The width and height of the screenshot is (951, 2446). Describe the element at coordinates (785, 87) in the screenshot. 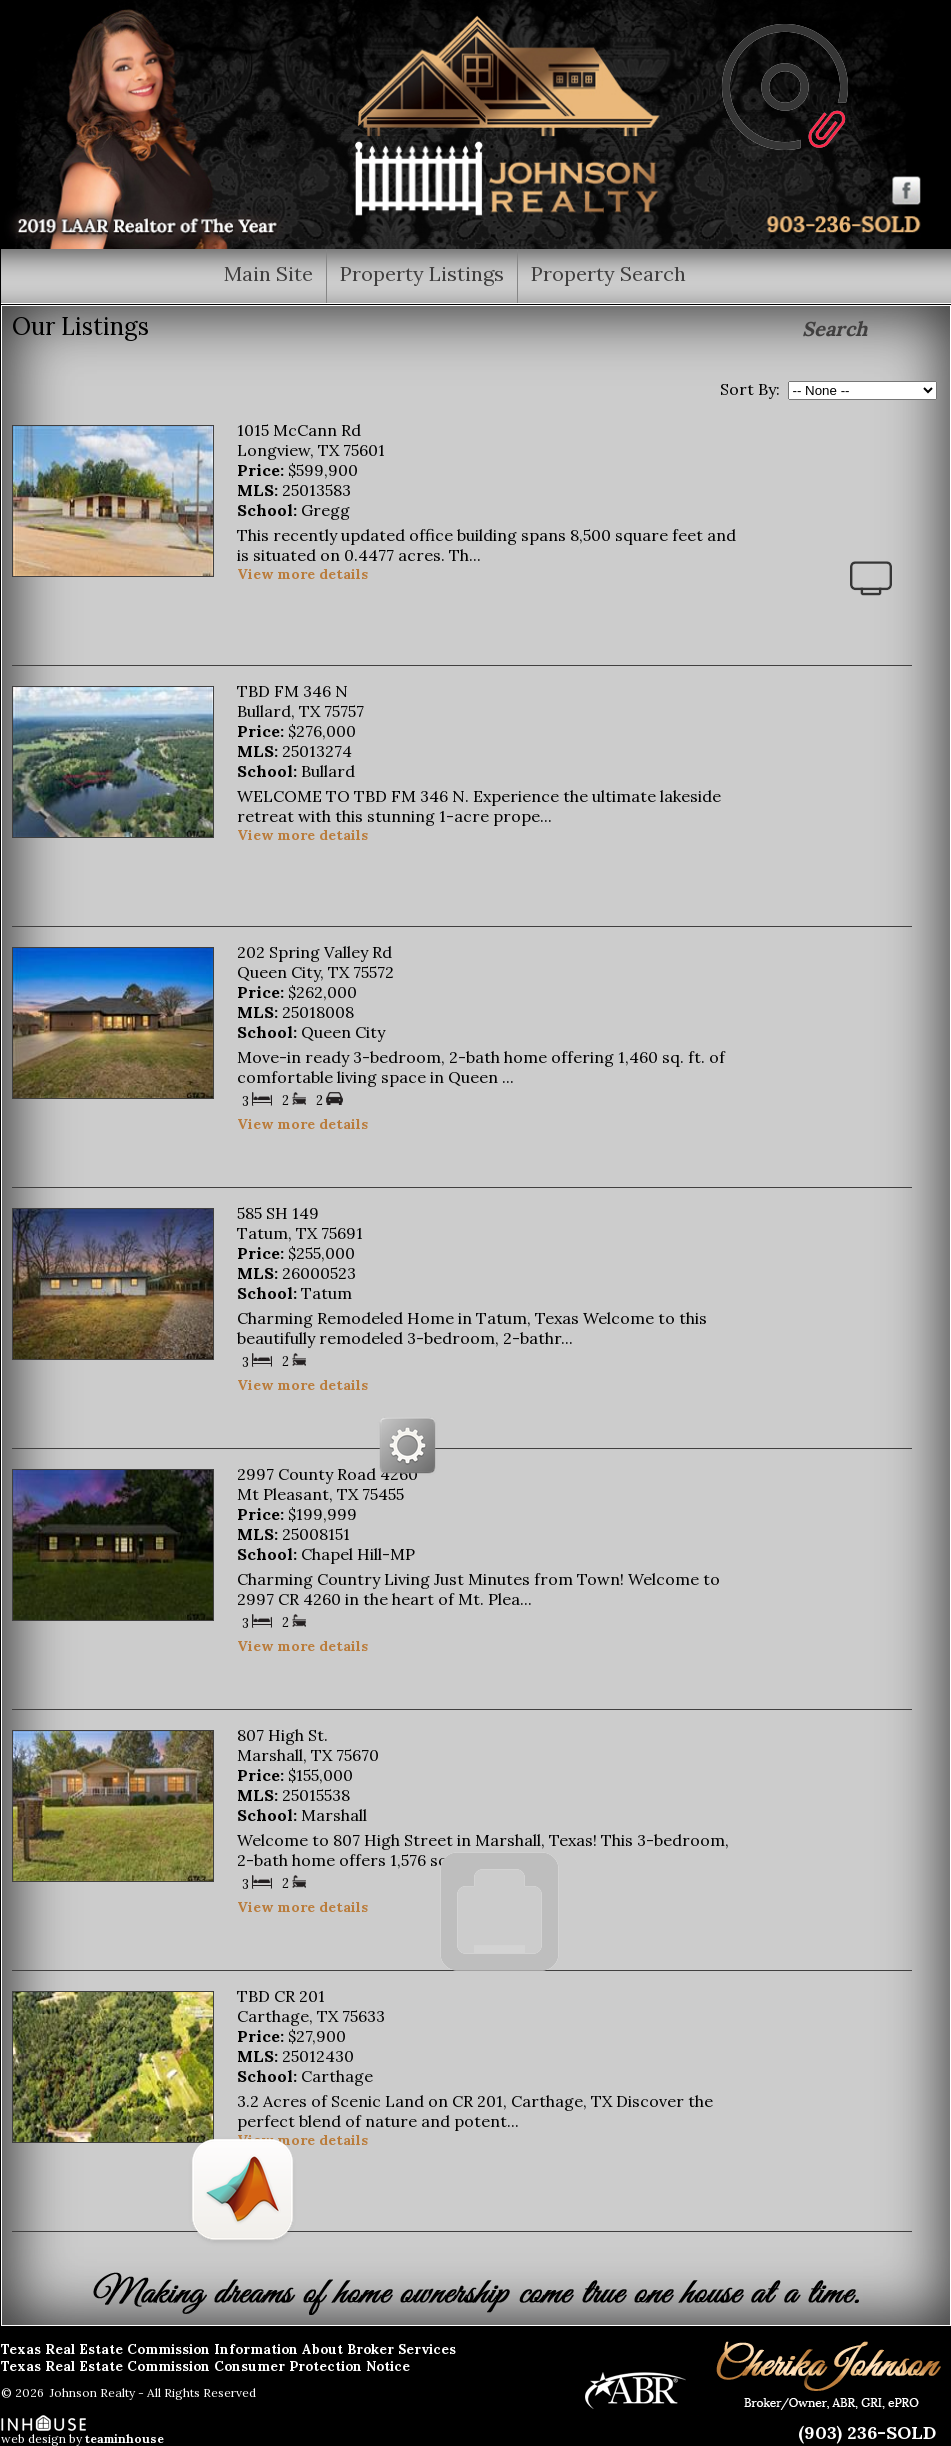

I see `attach data from optical disc` at that location.